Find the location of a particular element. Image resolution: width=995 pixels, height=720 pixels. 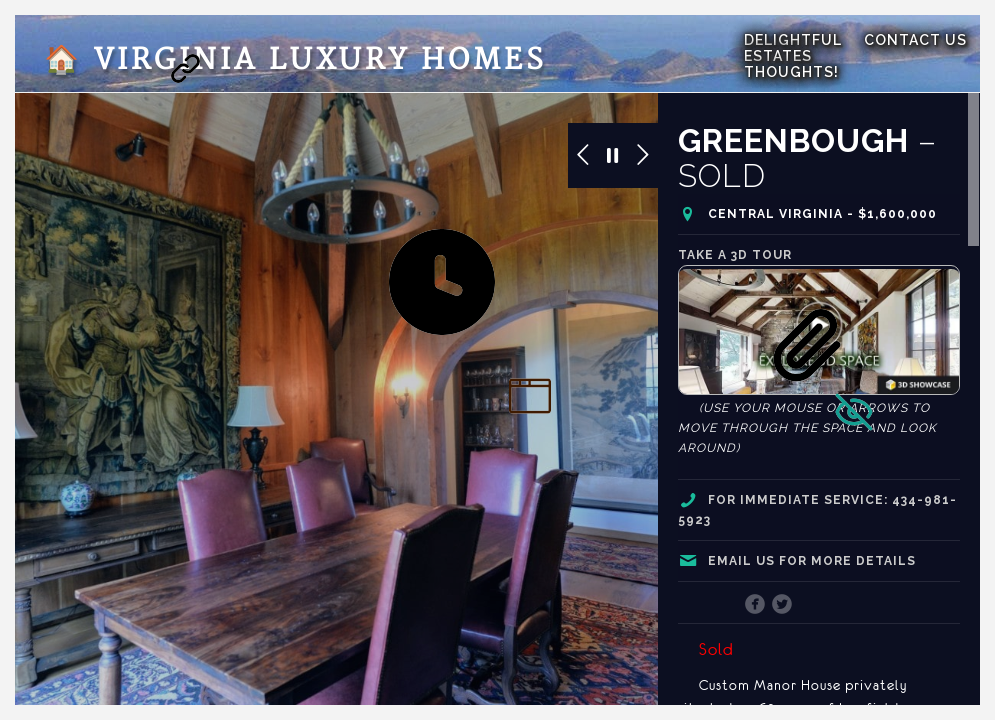

copy or share a link is located at coordinates (185, 68).